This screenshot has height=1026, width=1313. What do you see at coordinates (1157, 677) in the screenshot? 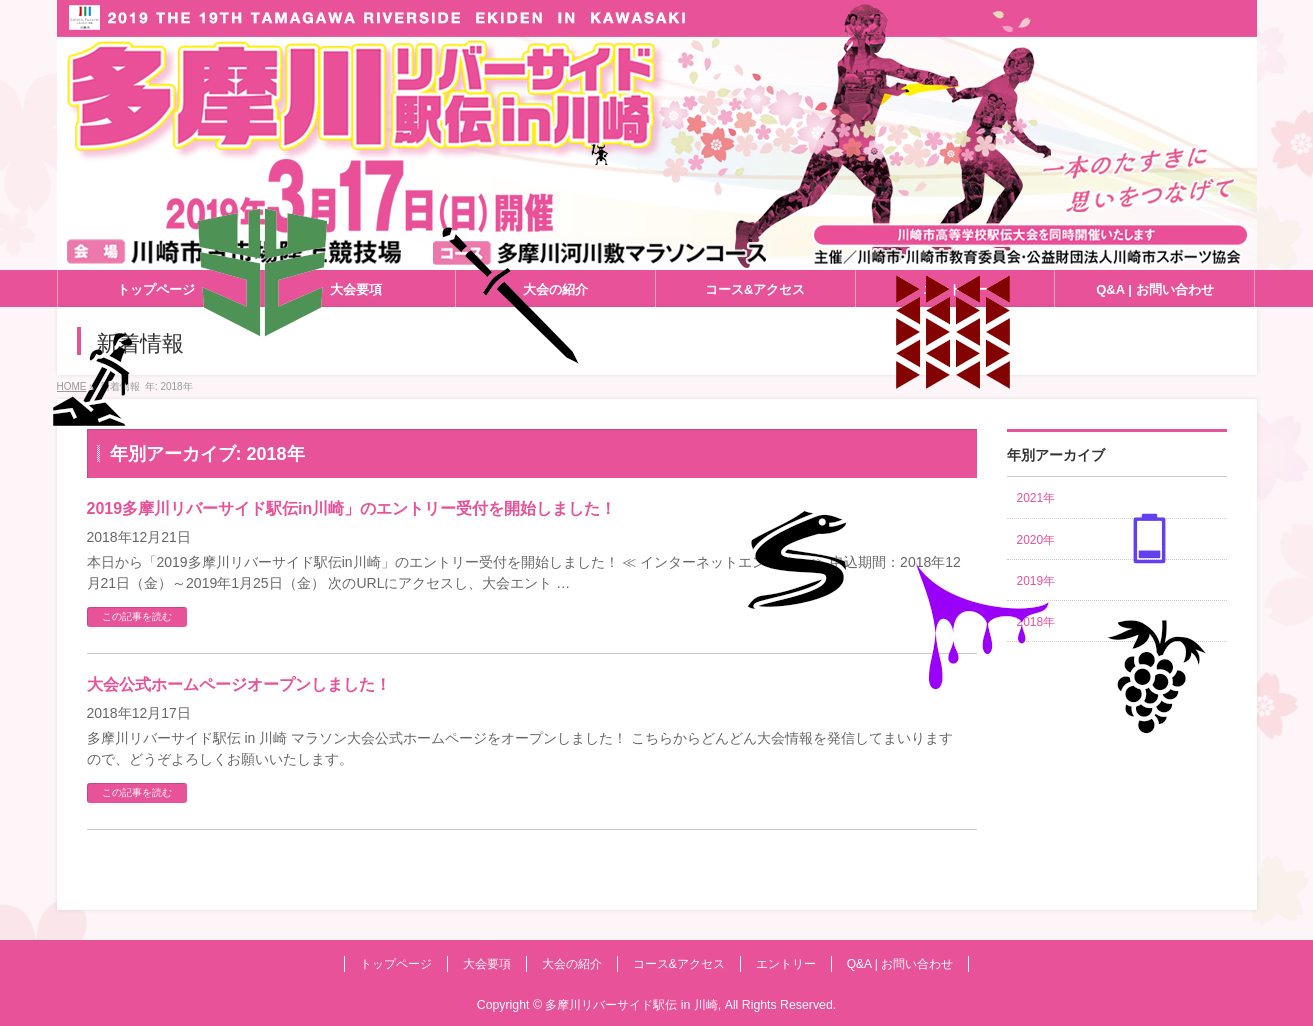
I see `select grapes as a food or ingredient item` at bounding box center [1157, 677].